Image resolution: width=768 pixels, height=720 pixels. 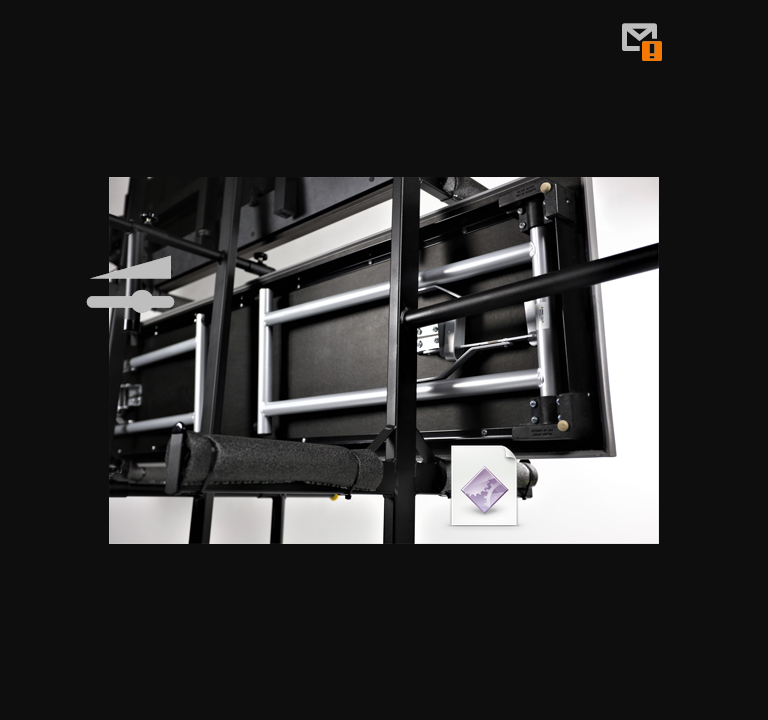 What do you see at coordinates (485, 485) in the screenshot?
I see `a script or code file` at bounding box center [485, 485].